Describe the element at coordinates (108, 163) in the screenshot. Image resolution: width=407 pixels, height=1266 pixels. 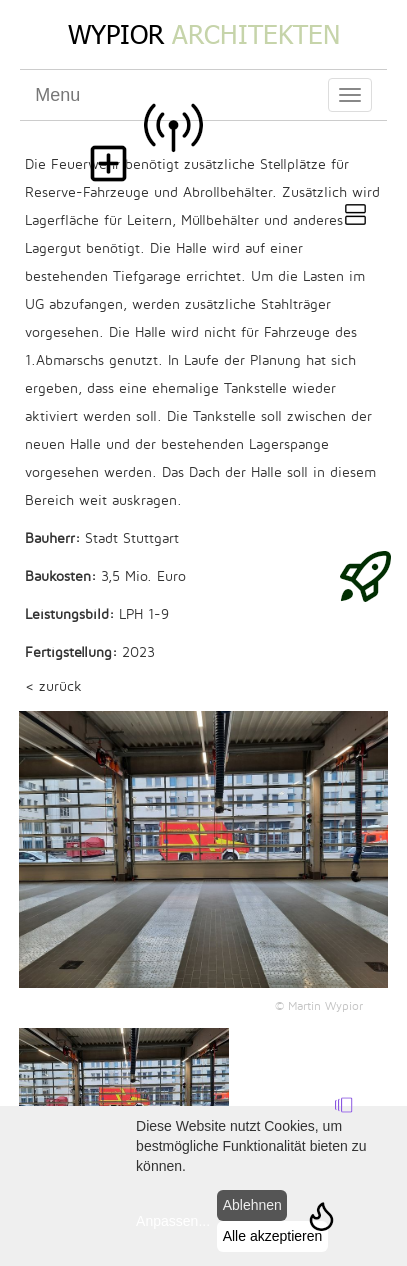
I see `add a new file to the diff` at that location.